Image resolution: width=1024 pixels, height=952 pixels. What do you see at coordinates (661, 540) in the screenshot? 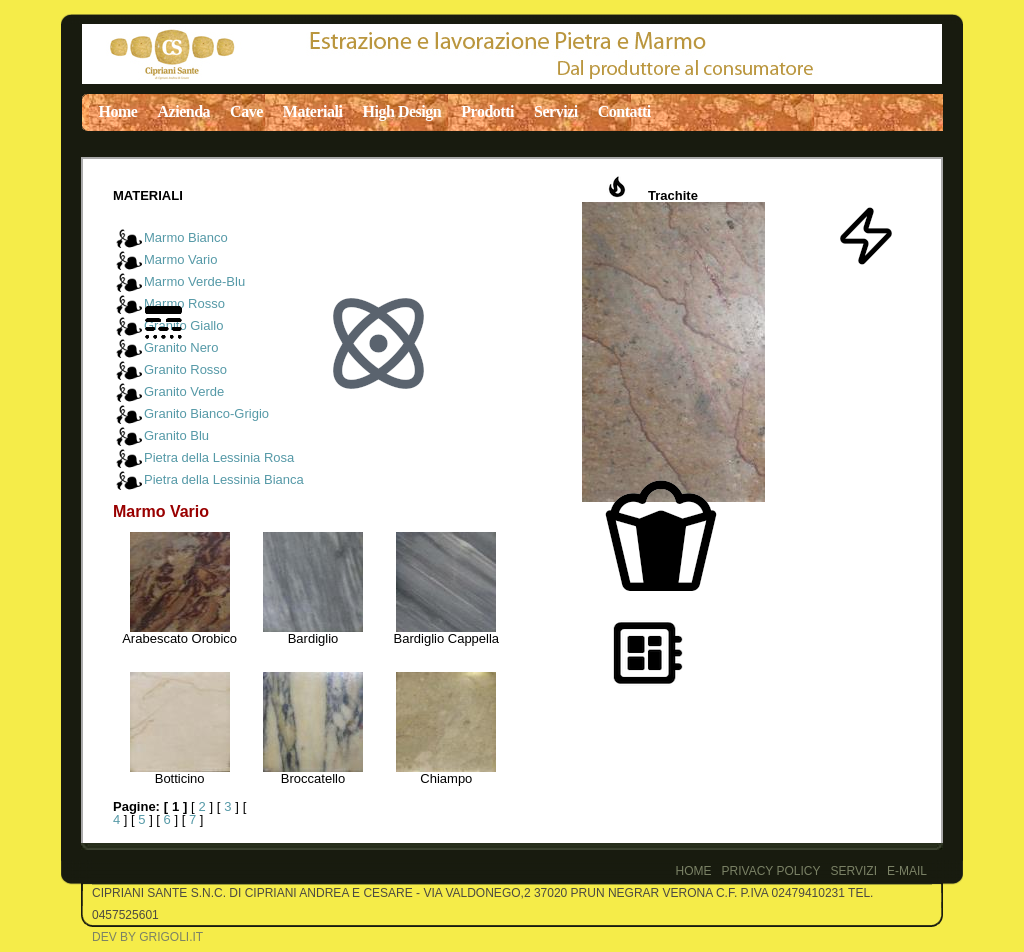
I see `access movies or entertainment content` at bounding box center [661, 540].